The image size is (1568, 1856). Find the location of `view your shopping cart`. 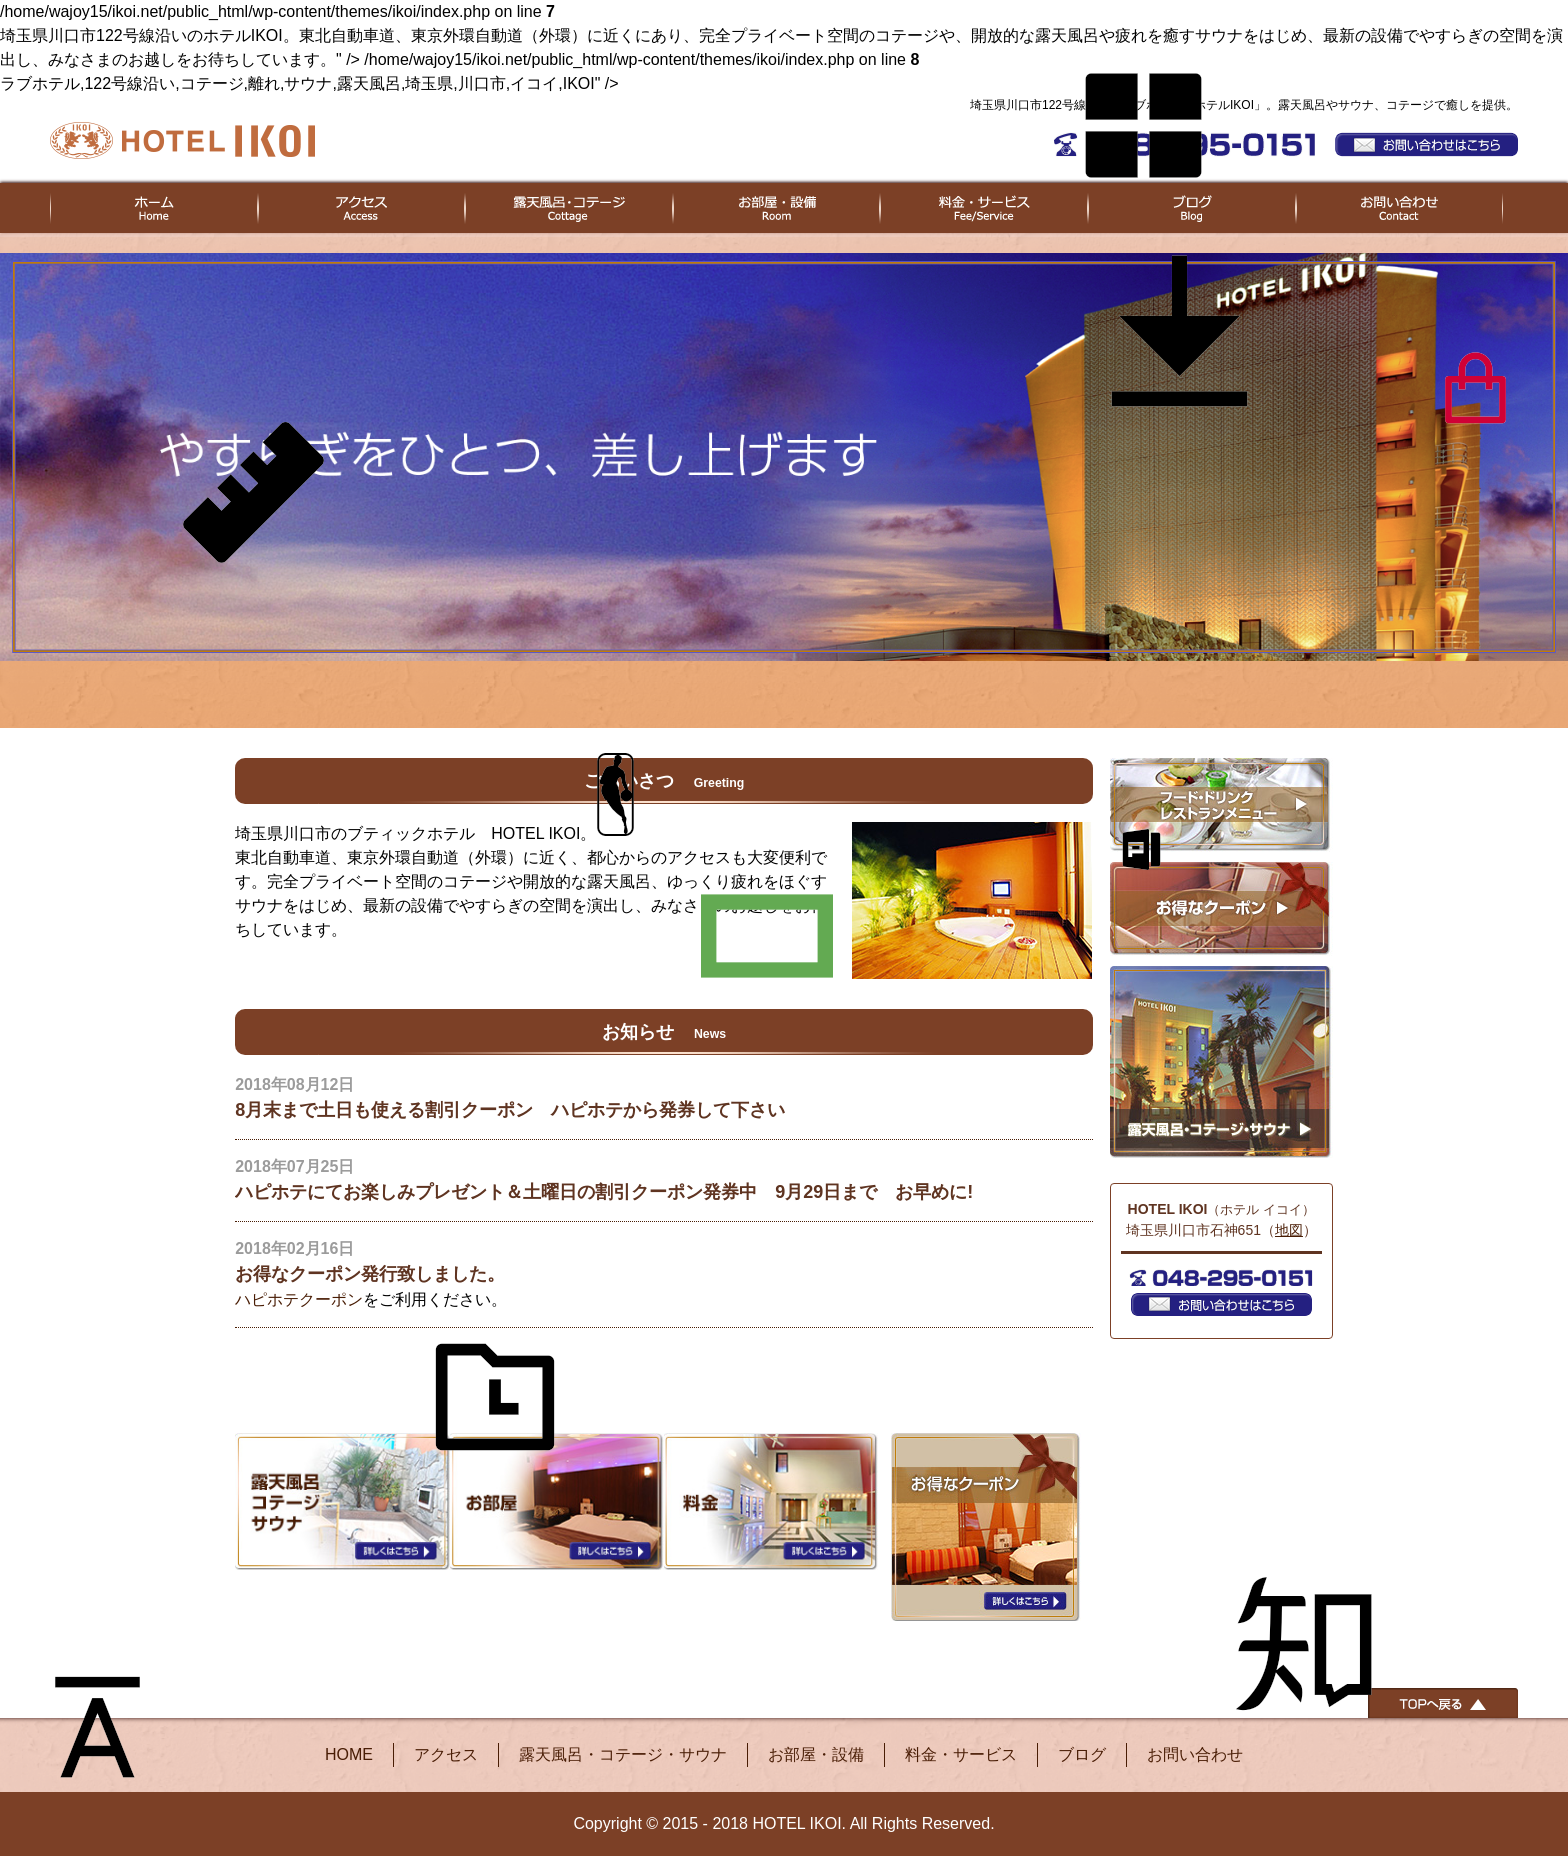

view your shopping cart is located at coordinates (1475, 389).